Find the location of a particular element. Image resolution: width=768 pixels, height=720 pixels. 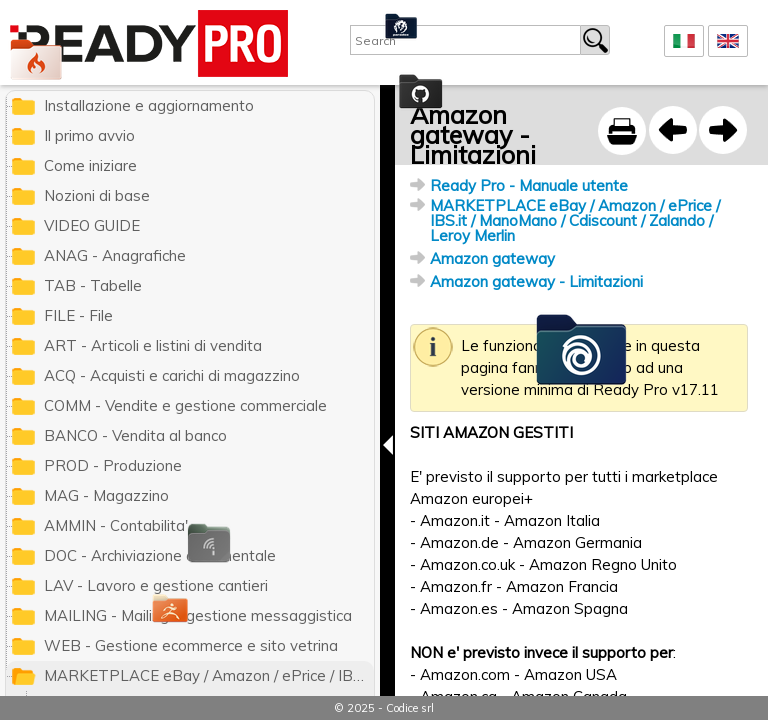

open ubisoft connect (uplay) game files folder is located at coordinates (581, 352).